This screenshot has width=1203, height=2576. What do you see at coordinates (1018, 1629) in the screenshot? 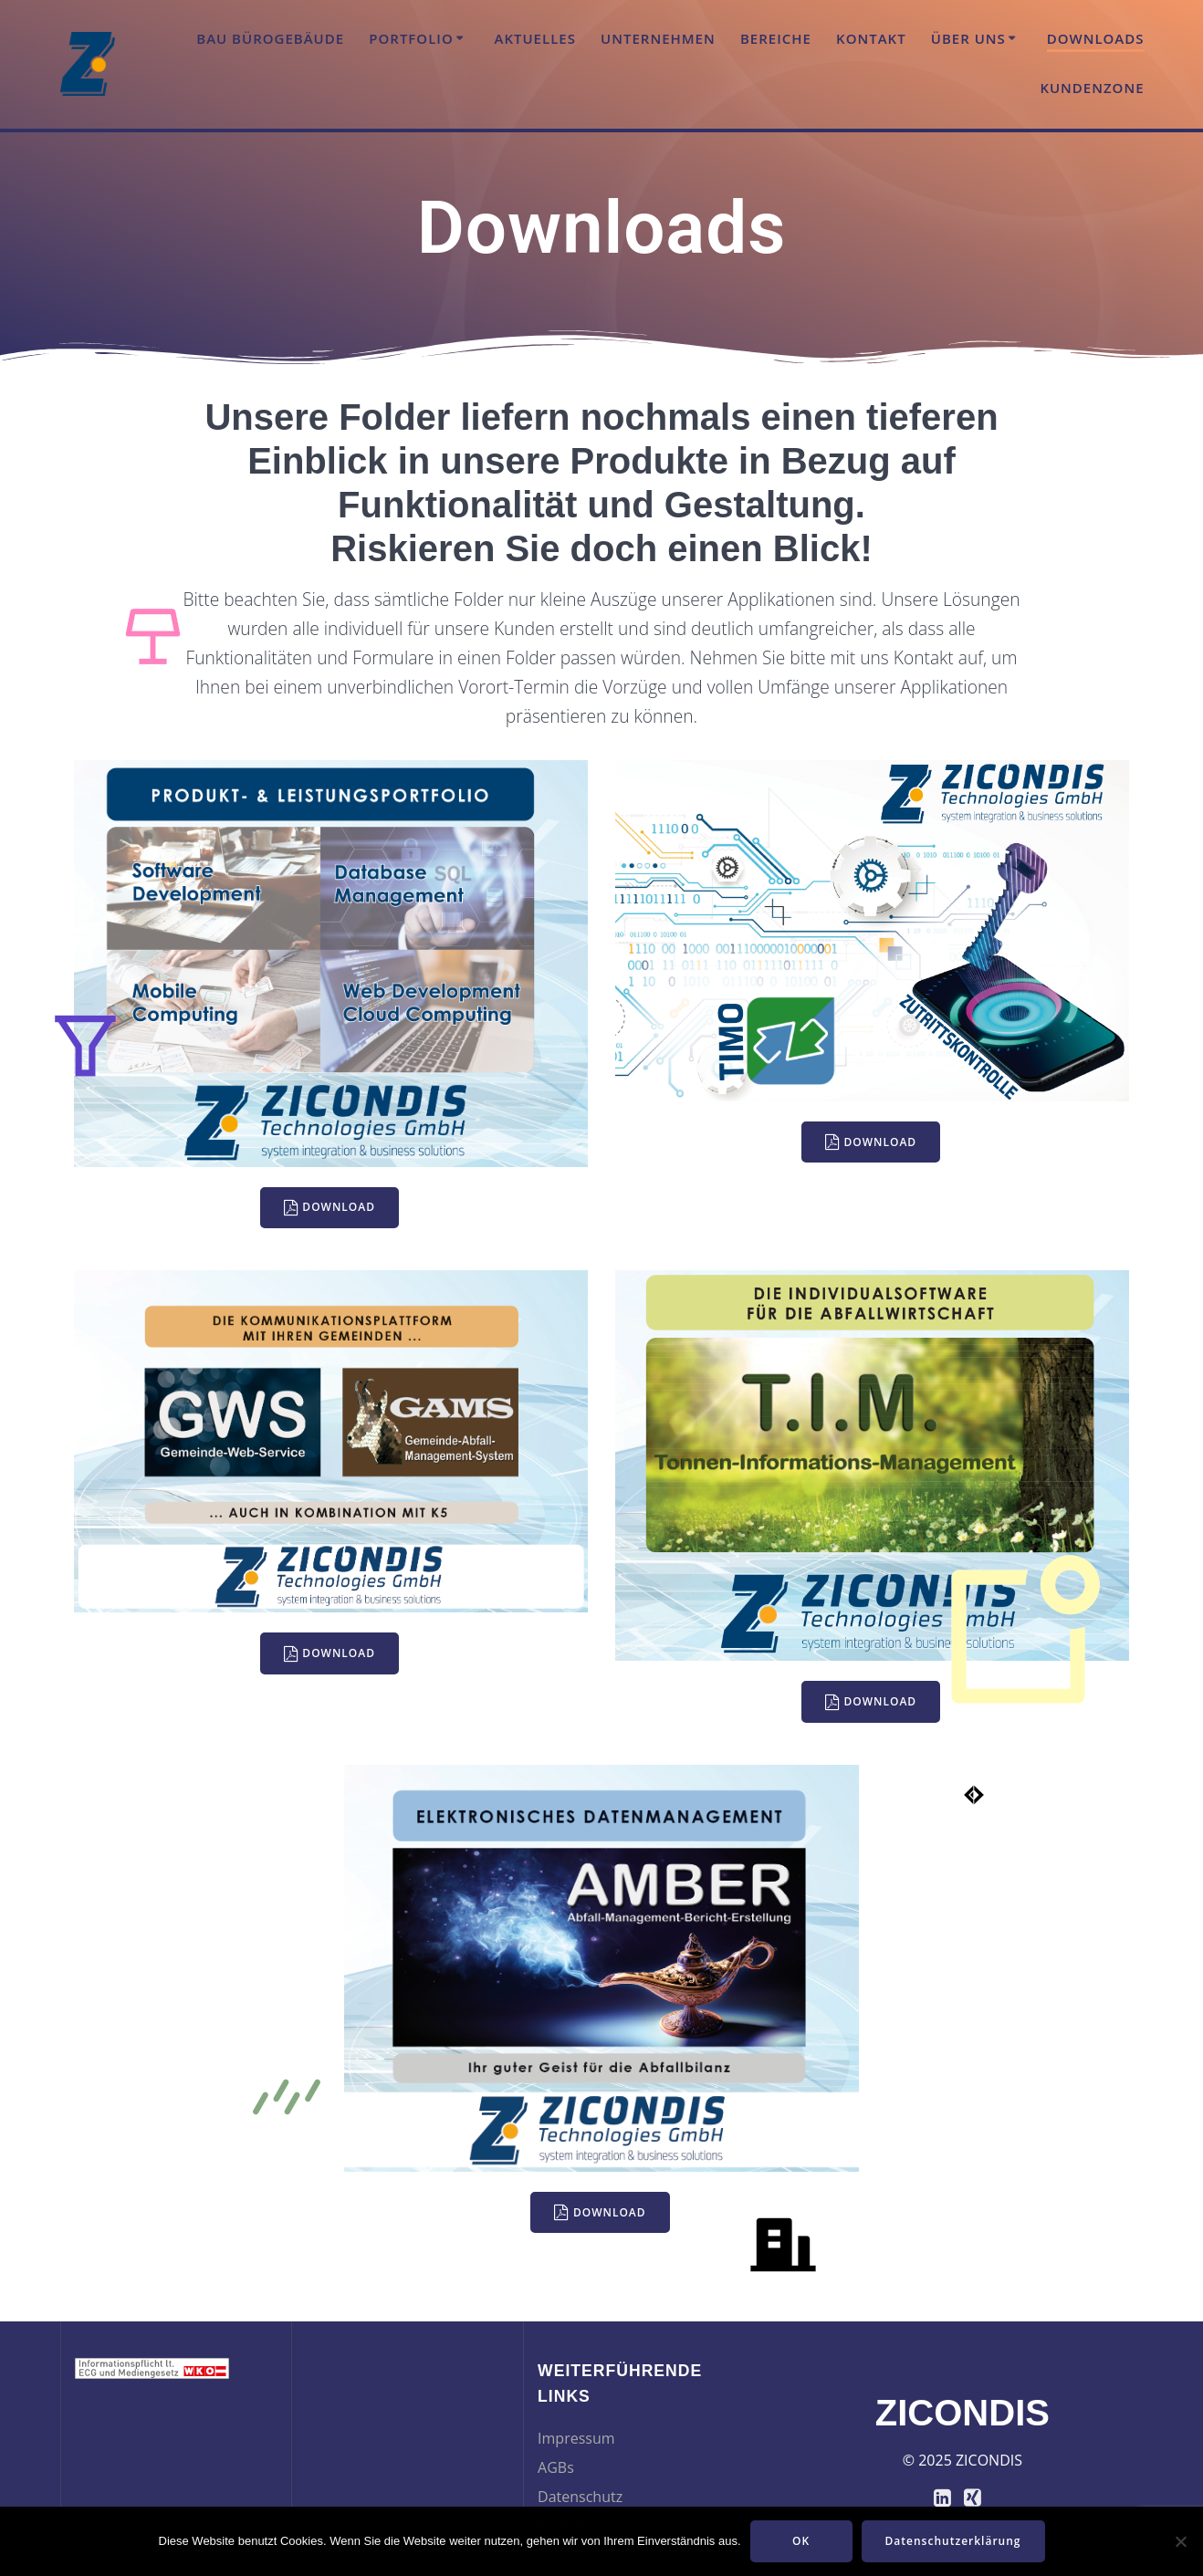
I see `indicates new notifications or alerts` at bounding box center [1018, 1629].